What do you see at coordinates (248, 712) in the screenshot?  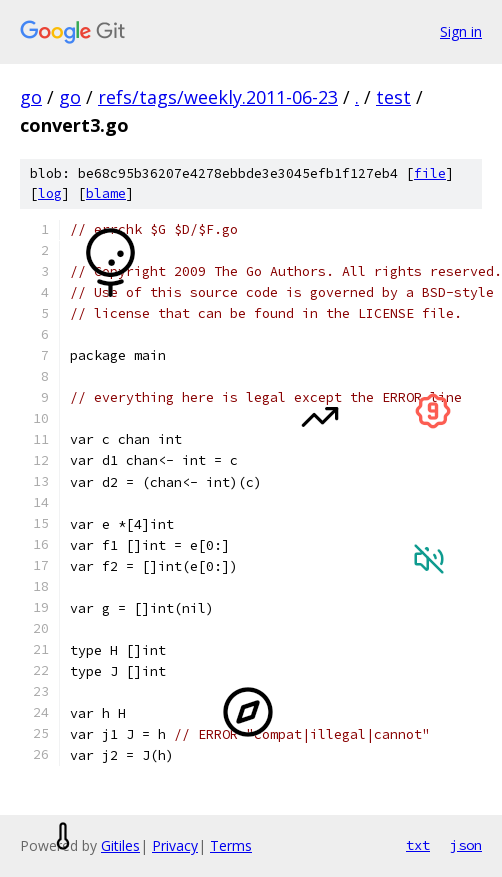 I see `access navigation or directional features` at bounding box center [248, 712].